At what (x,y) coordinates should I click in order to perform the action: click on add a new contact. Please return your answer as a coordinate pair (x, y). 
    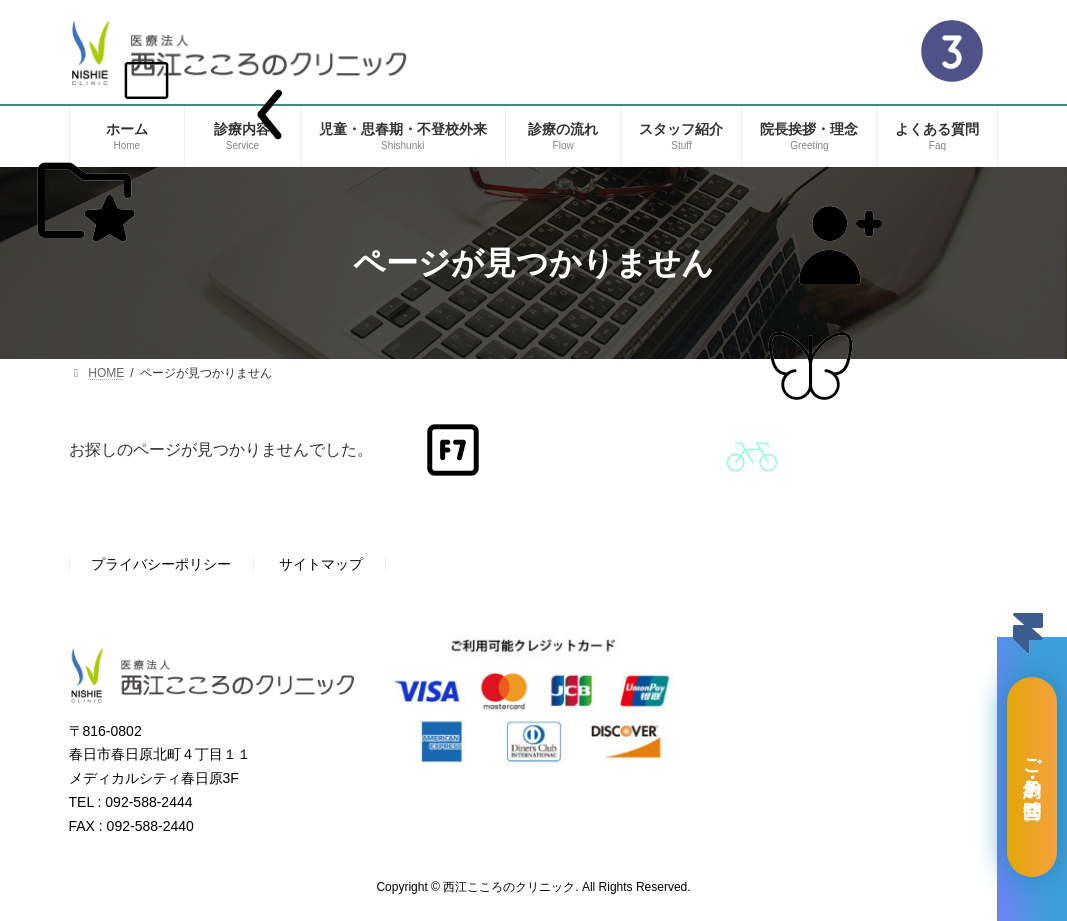
    Looking at the image, I should click on (838, 245).